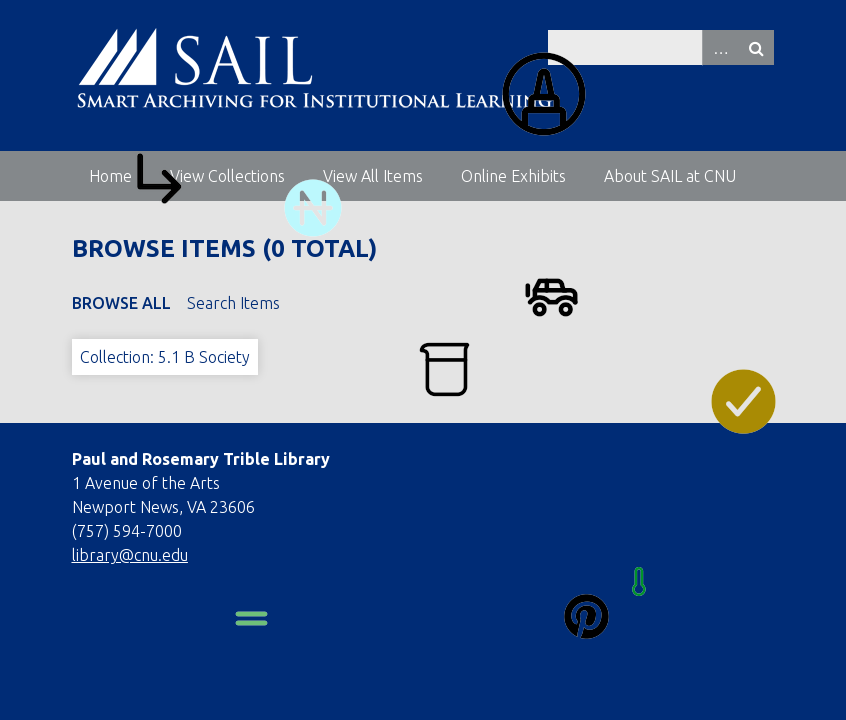 This screenshot has width=846, height=720. Describe the element at coordinates (639, 581) in the screenshot. I see `view current temperature` at that location.